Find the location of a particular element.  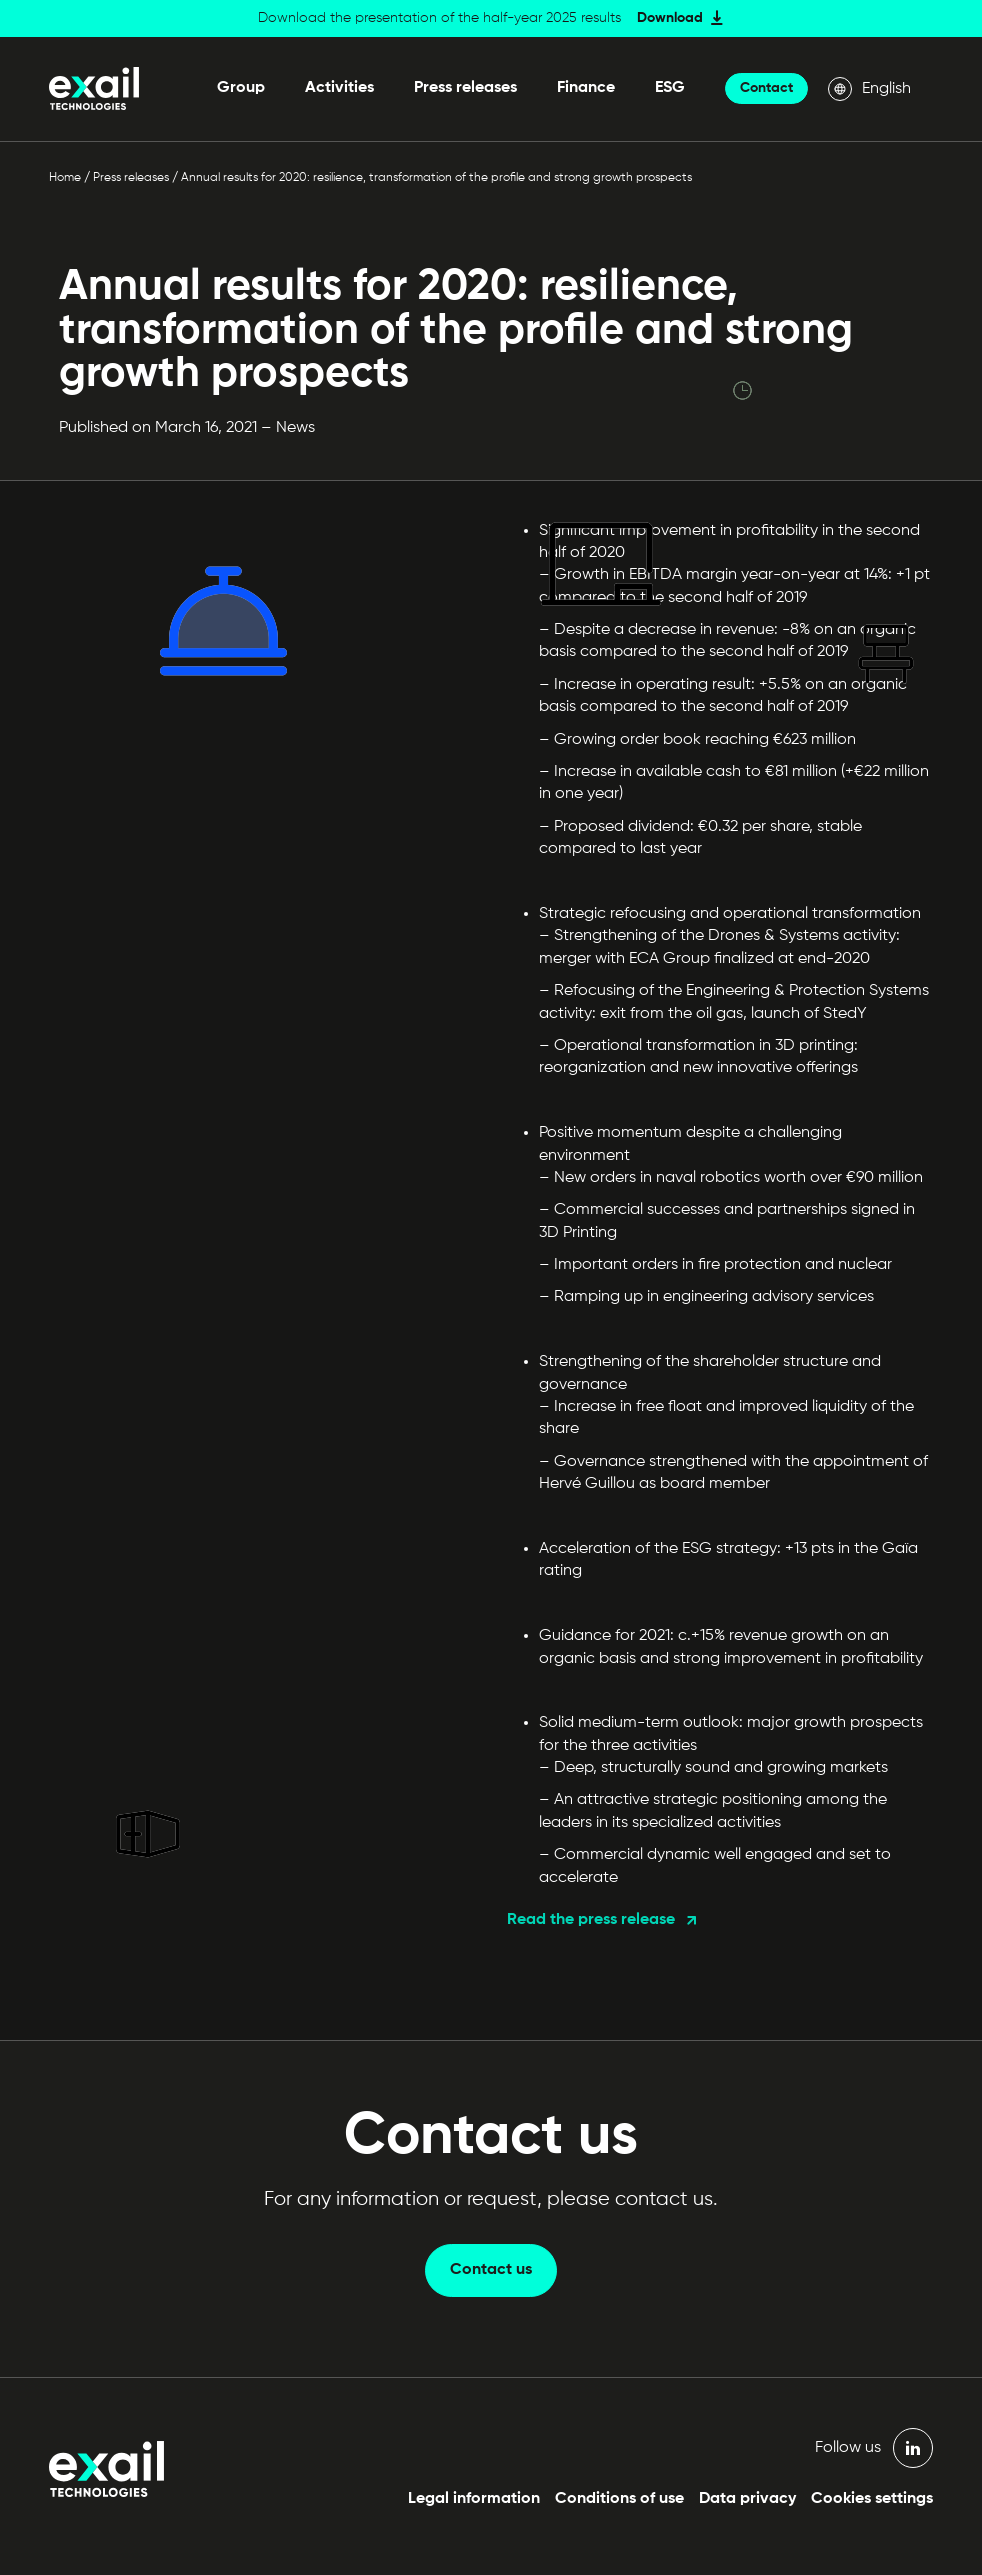

select seating or furniture options is located at coordinates (886, 654).